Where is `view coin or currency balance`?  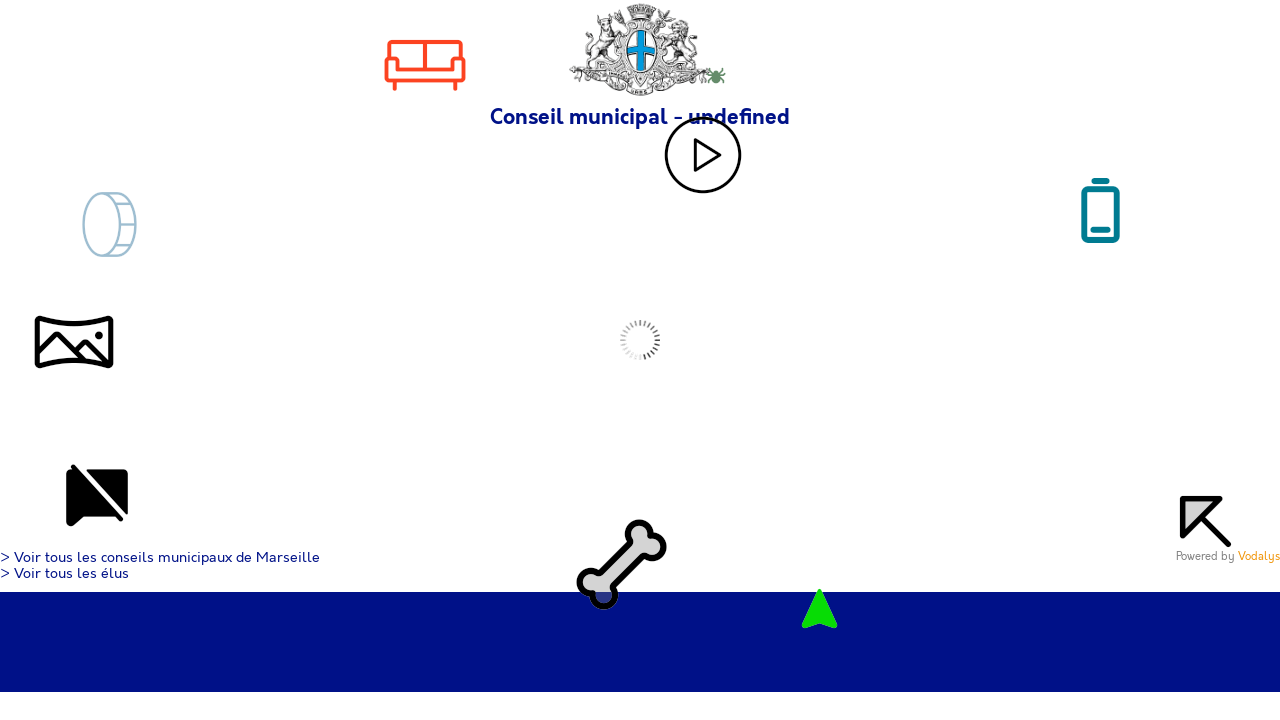 view coin or currency balance is located at coordinates (109, 224).